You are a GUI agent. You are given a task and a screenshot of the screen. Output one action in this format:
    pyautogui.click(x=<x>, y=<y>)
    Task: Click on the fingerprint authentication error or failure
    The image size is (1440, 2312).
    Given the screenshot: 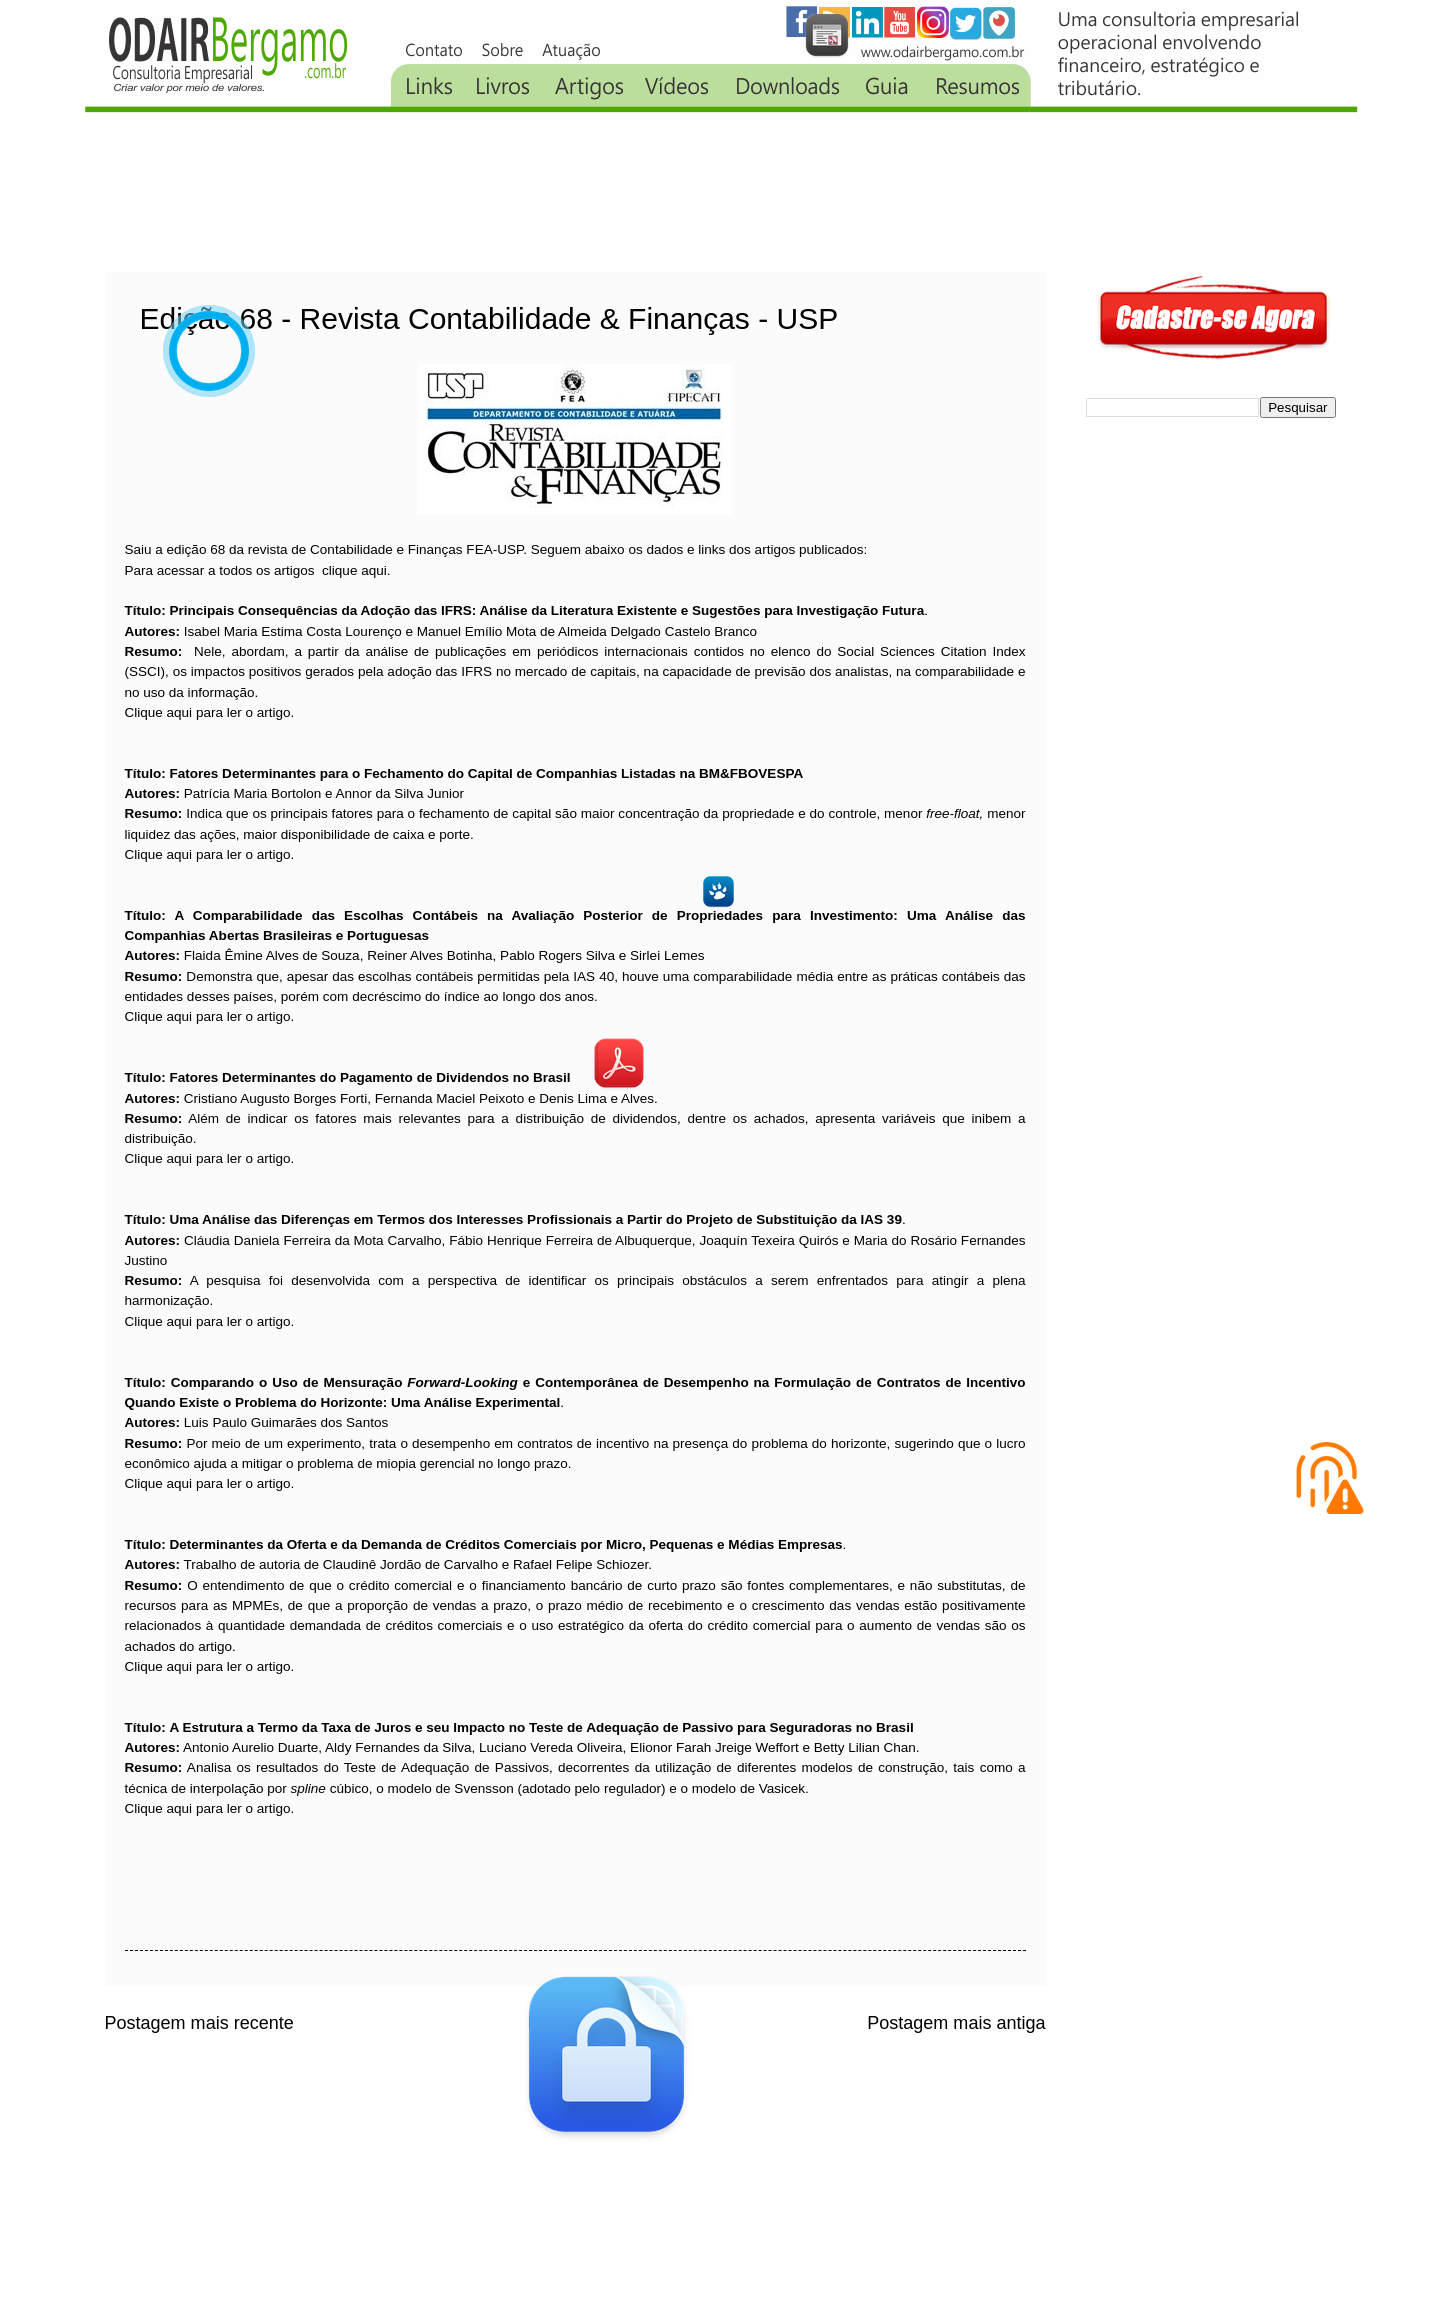 What is the action you would take?
    pyautogui.click(x=1330, y=1478)
    